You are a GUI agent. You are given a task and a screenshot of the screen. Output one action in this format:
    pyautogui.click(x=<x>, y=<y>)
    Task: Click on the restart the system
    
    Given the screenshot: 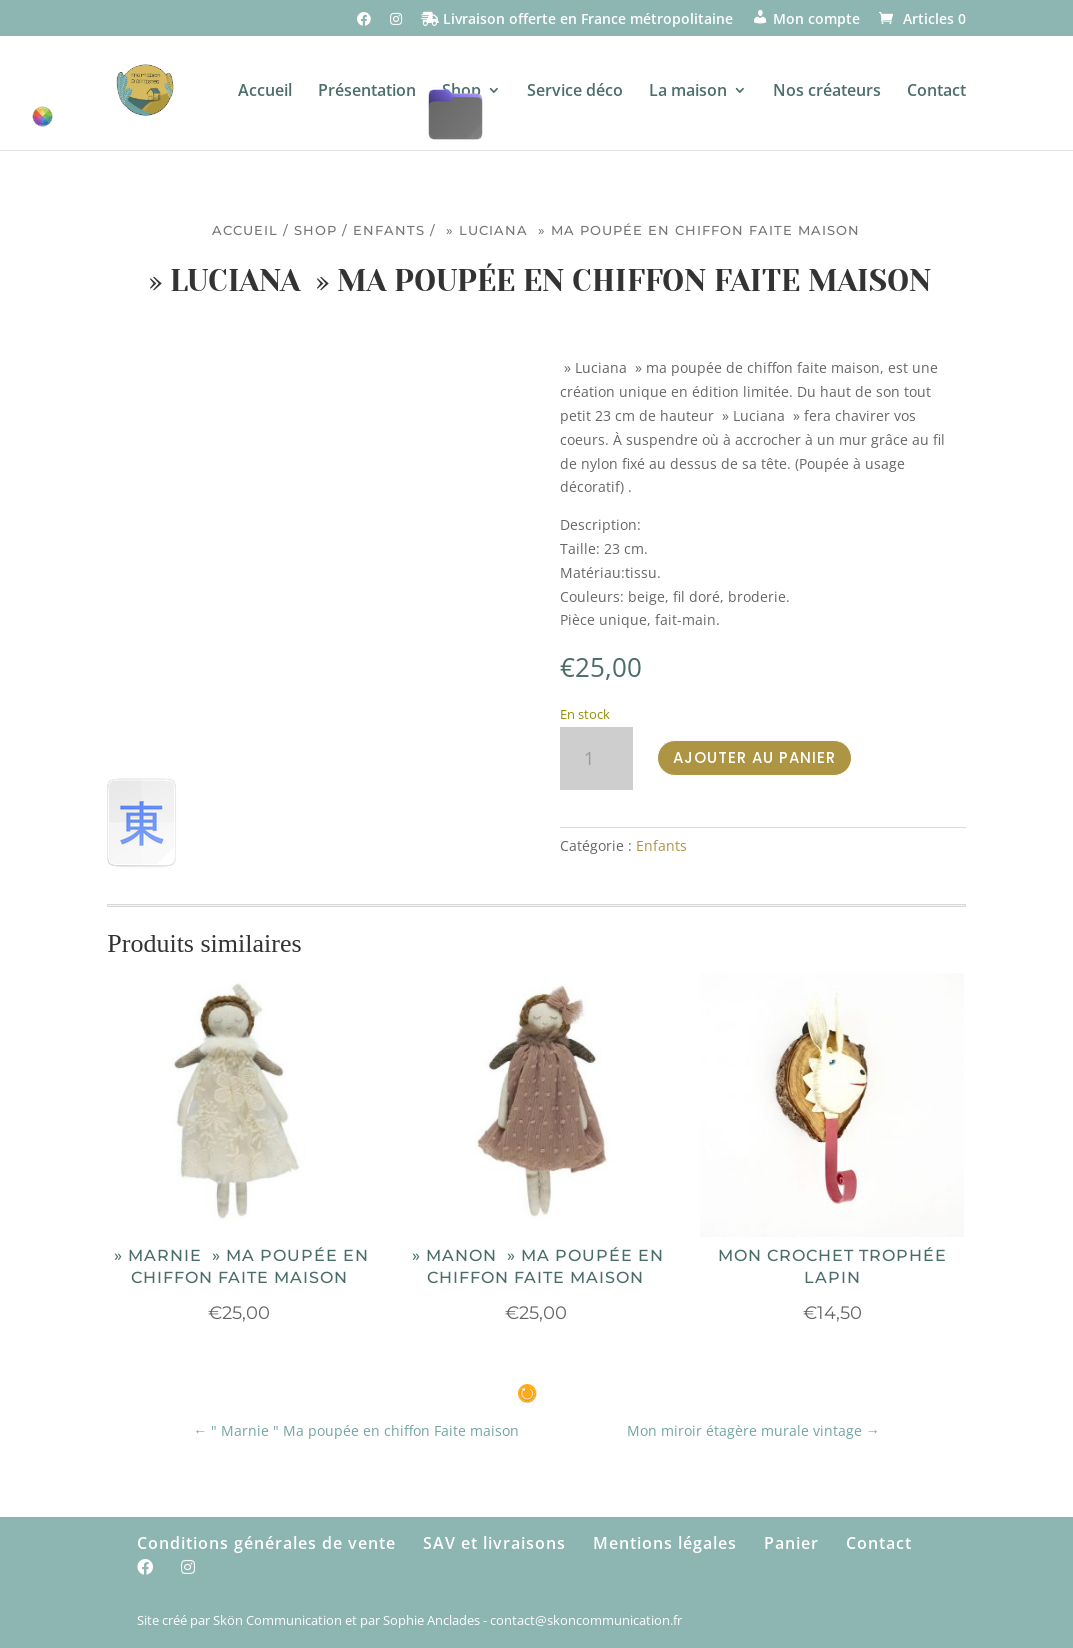 What is the action you would take?
    pyautogui.click(x=527, y=1393)
    